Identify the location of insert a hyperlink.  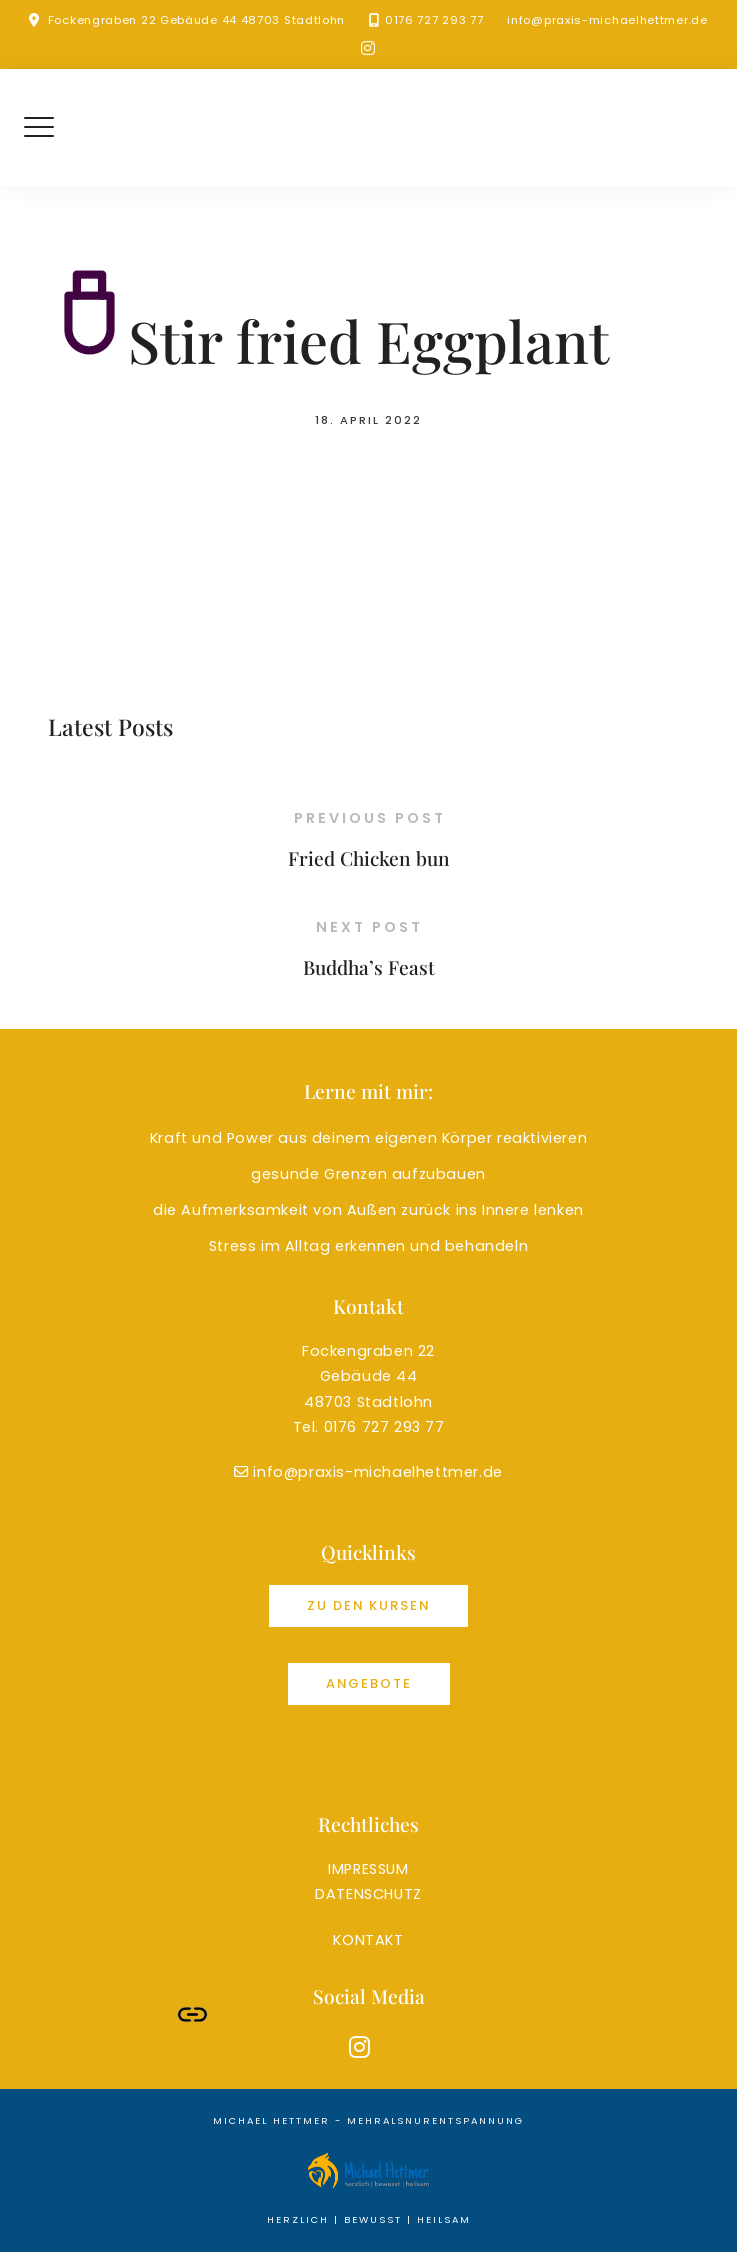
(192, 2014).